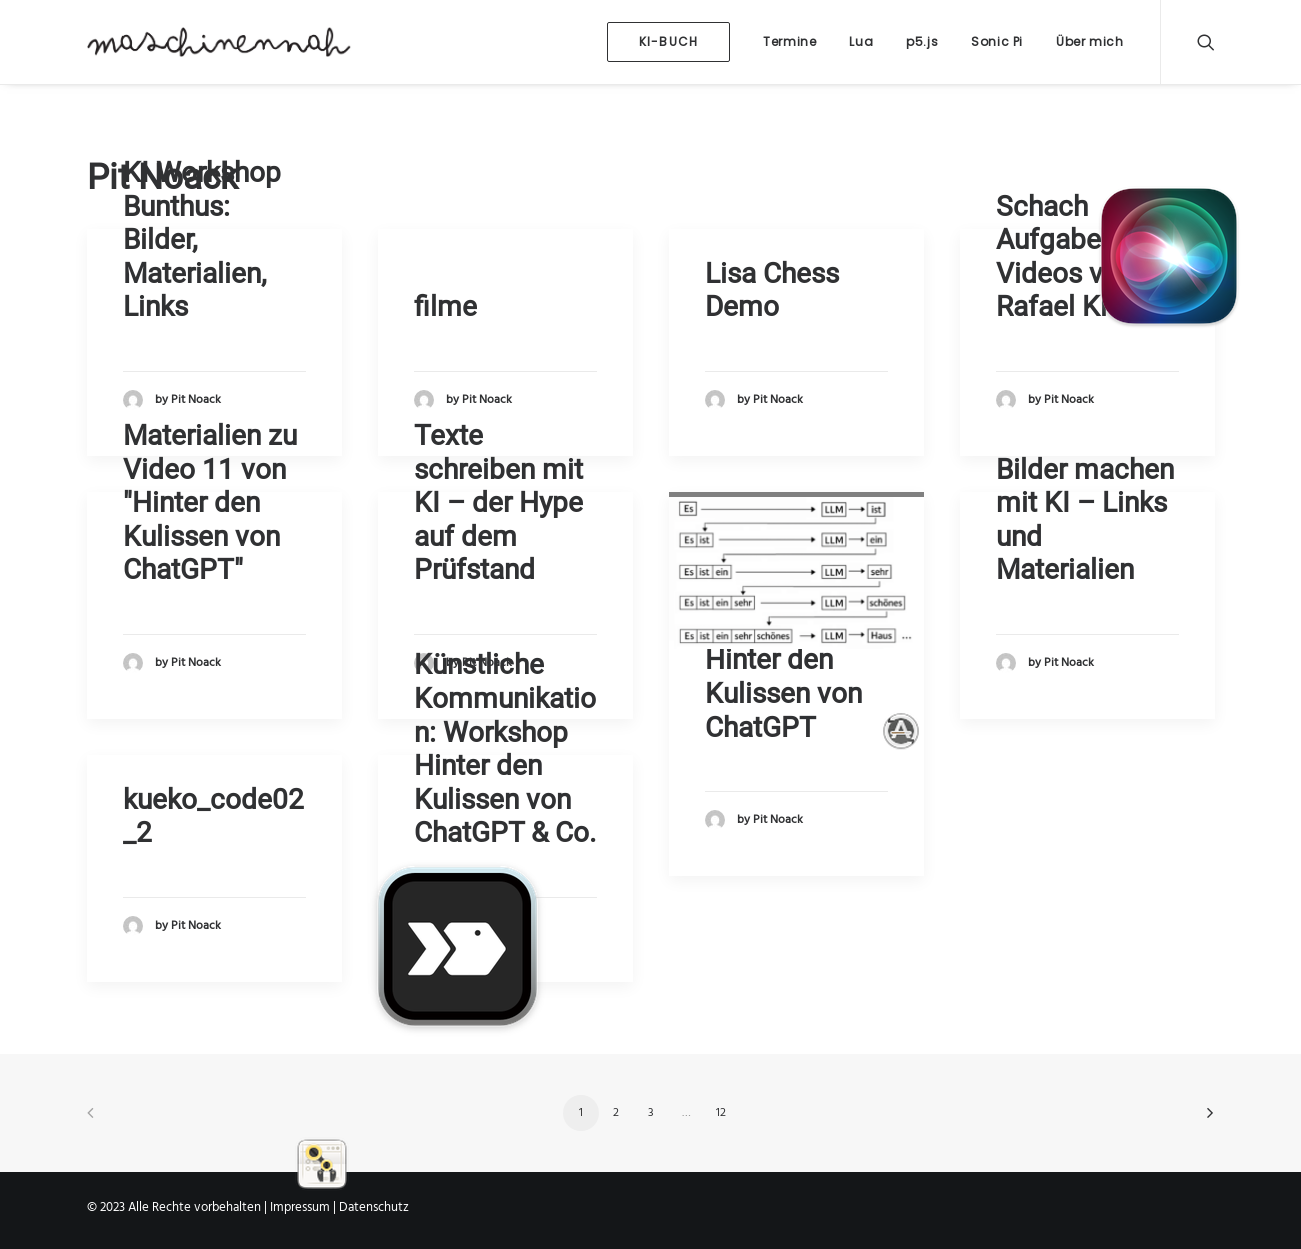  What do you see at coordinates (1169, 256) in the screenshot?
I see `activate Siri voice assistant` at bounding box center [1169, 256].